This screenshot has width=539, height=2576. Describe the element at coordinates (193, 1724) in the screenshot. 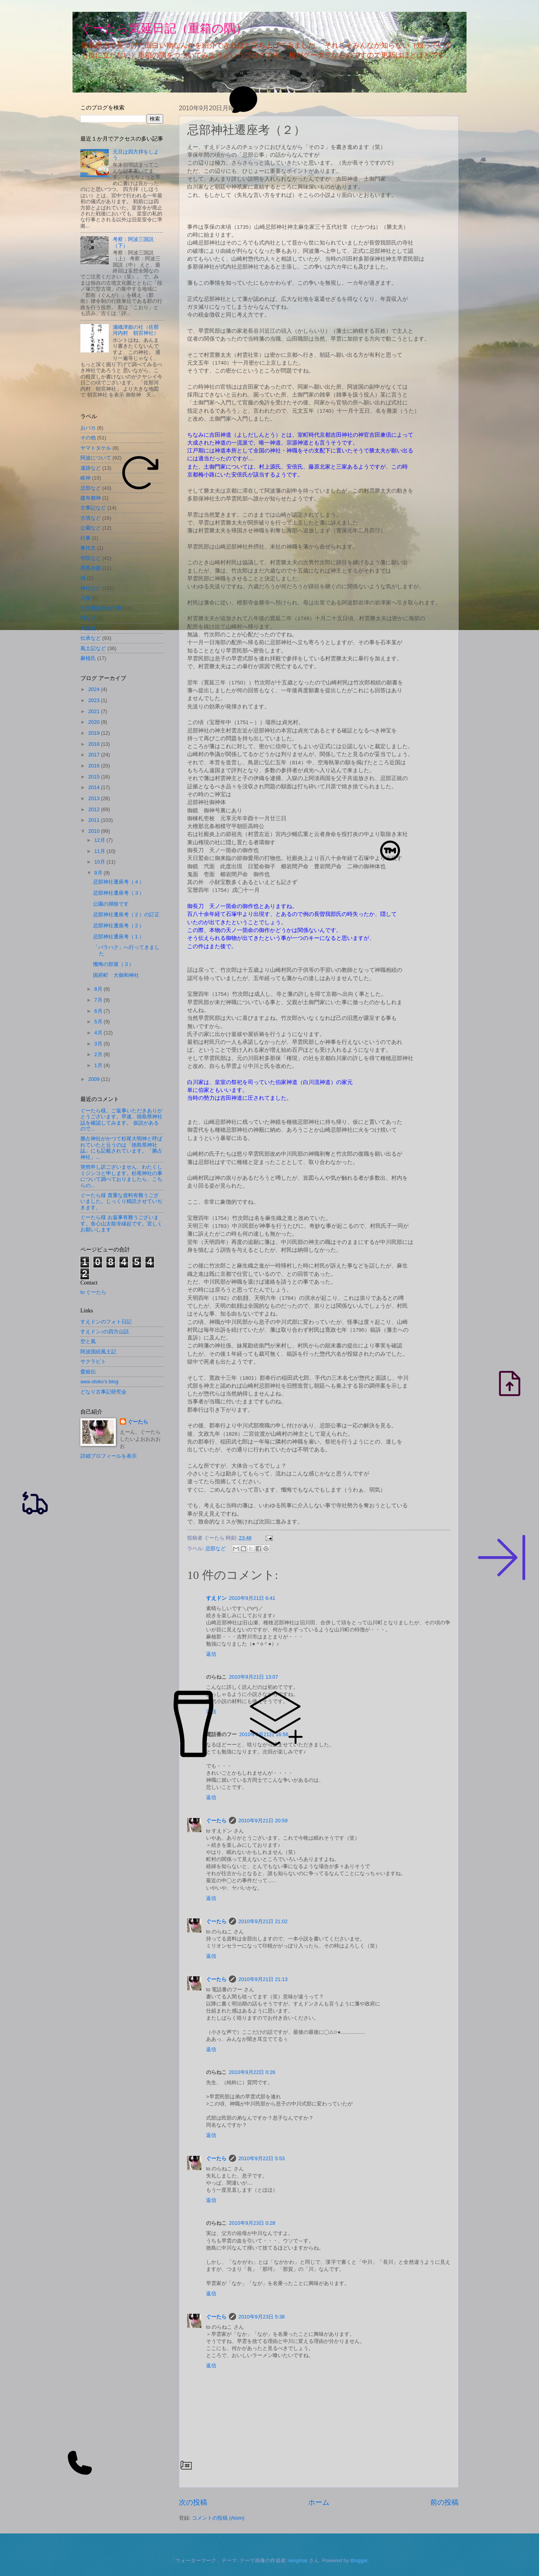

I see `view drink menu or beverage options` at that location.